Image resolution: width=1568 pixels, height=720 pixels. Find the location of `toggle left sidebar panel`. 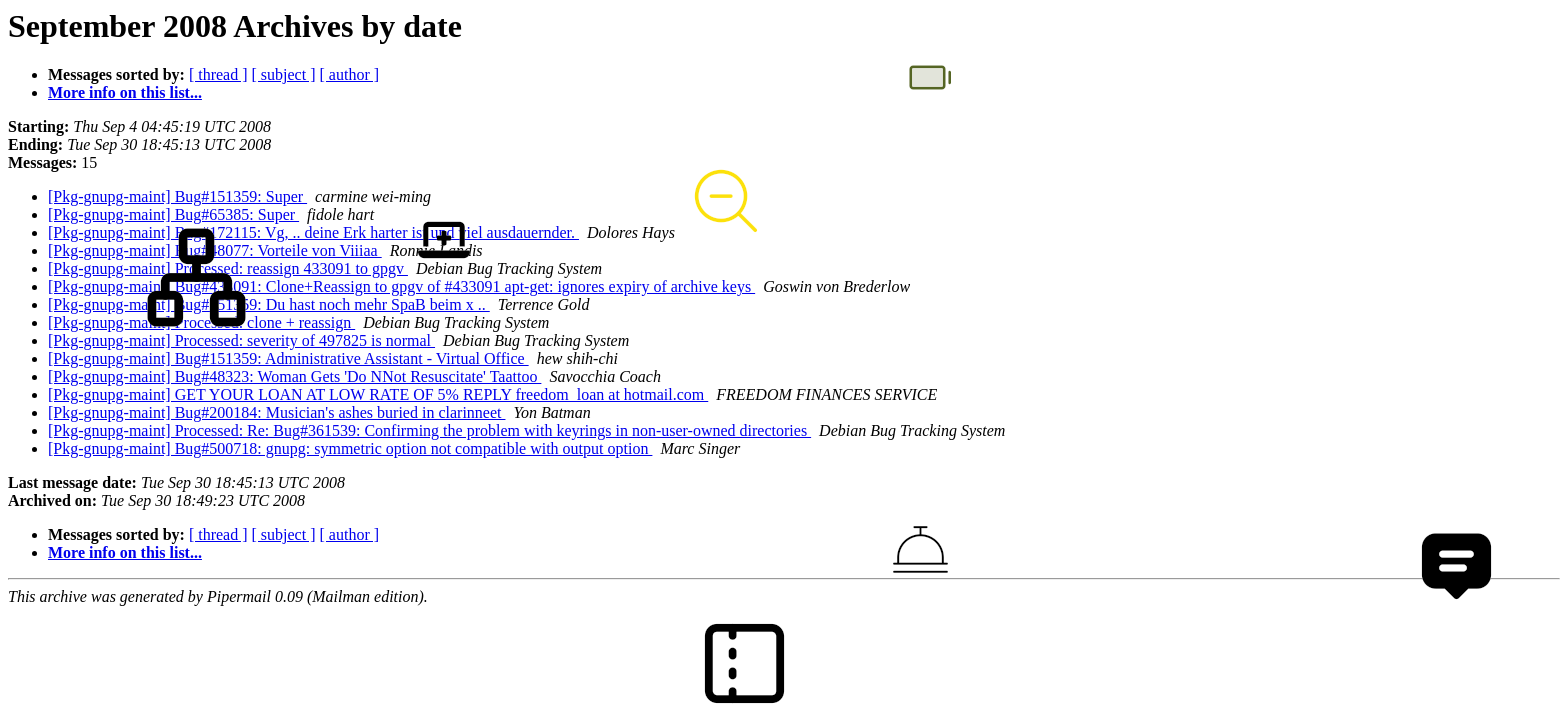

toggle left sidebar panel is located at coordinates (744, 663).